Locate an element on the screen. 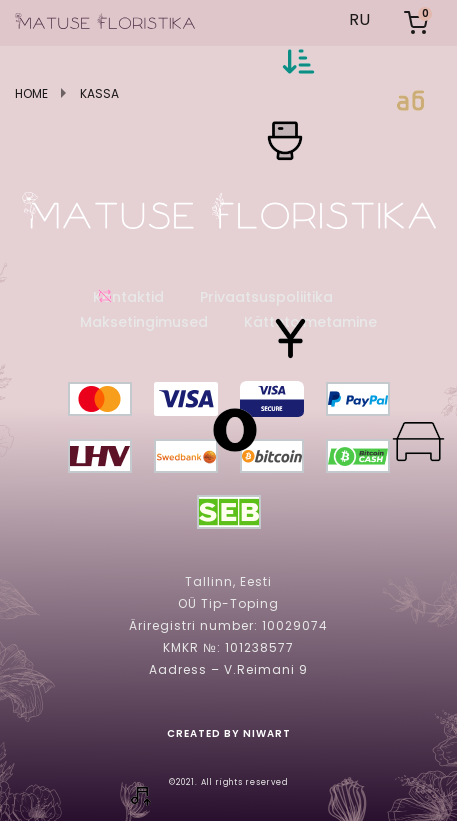  open Opera browser is located at coordinates (235, 430).